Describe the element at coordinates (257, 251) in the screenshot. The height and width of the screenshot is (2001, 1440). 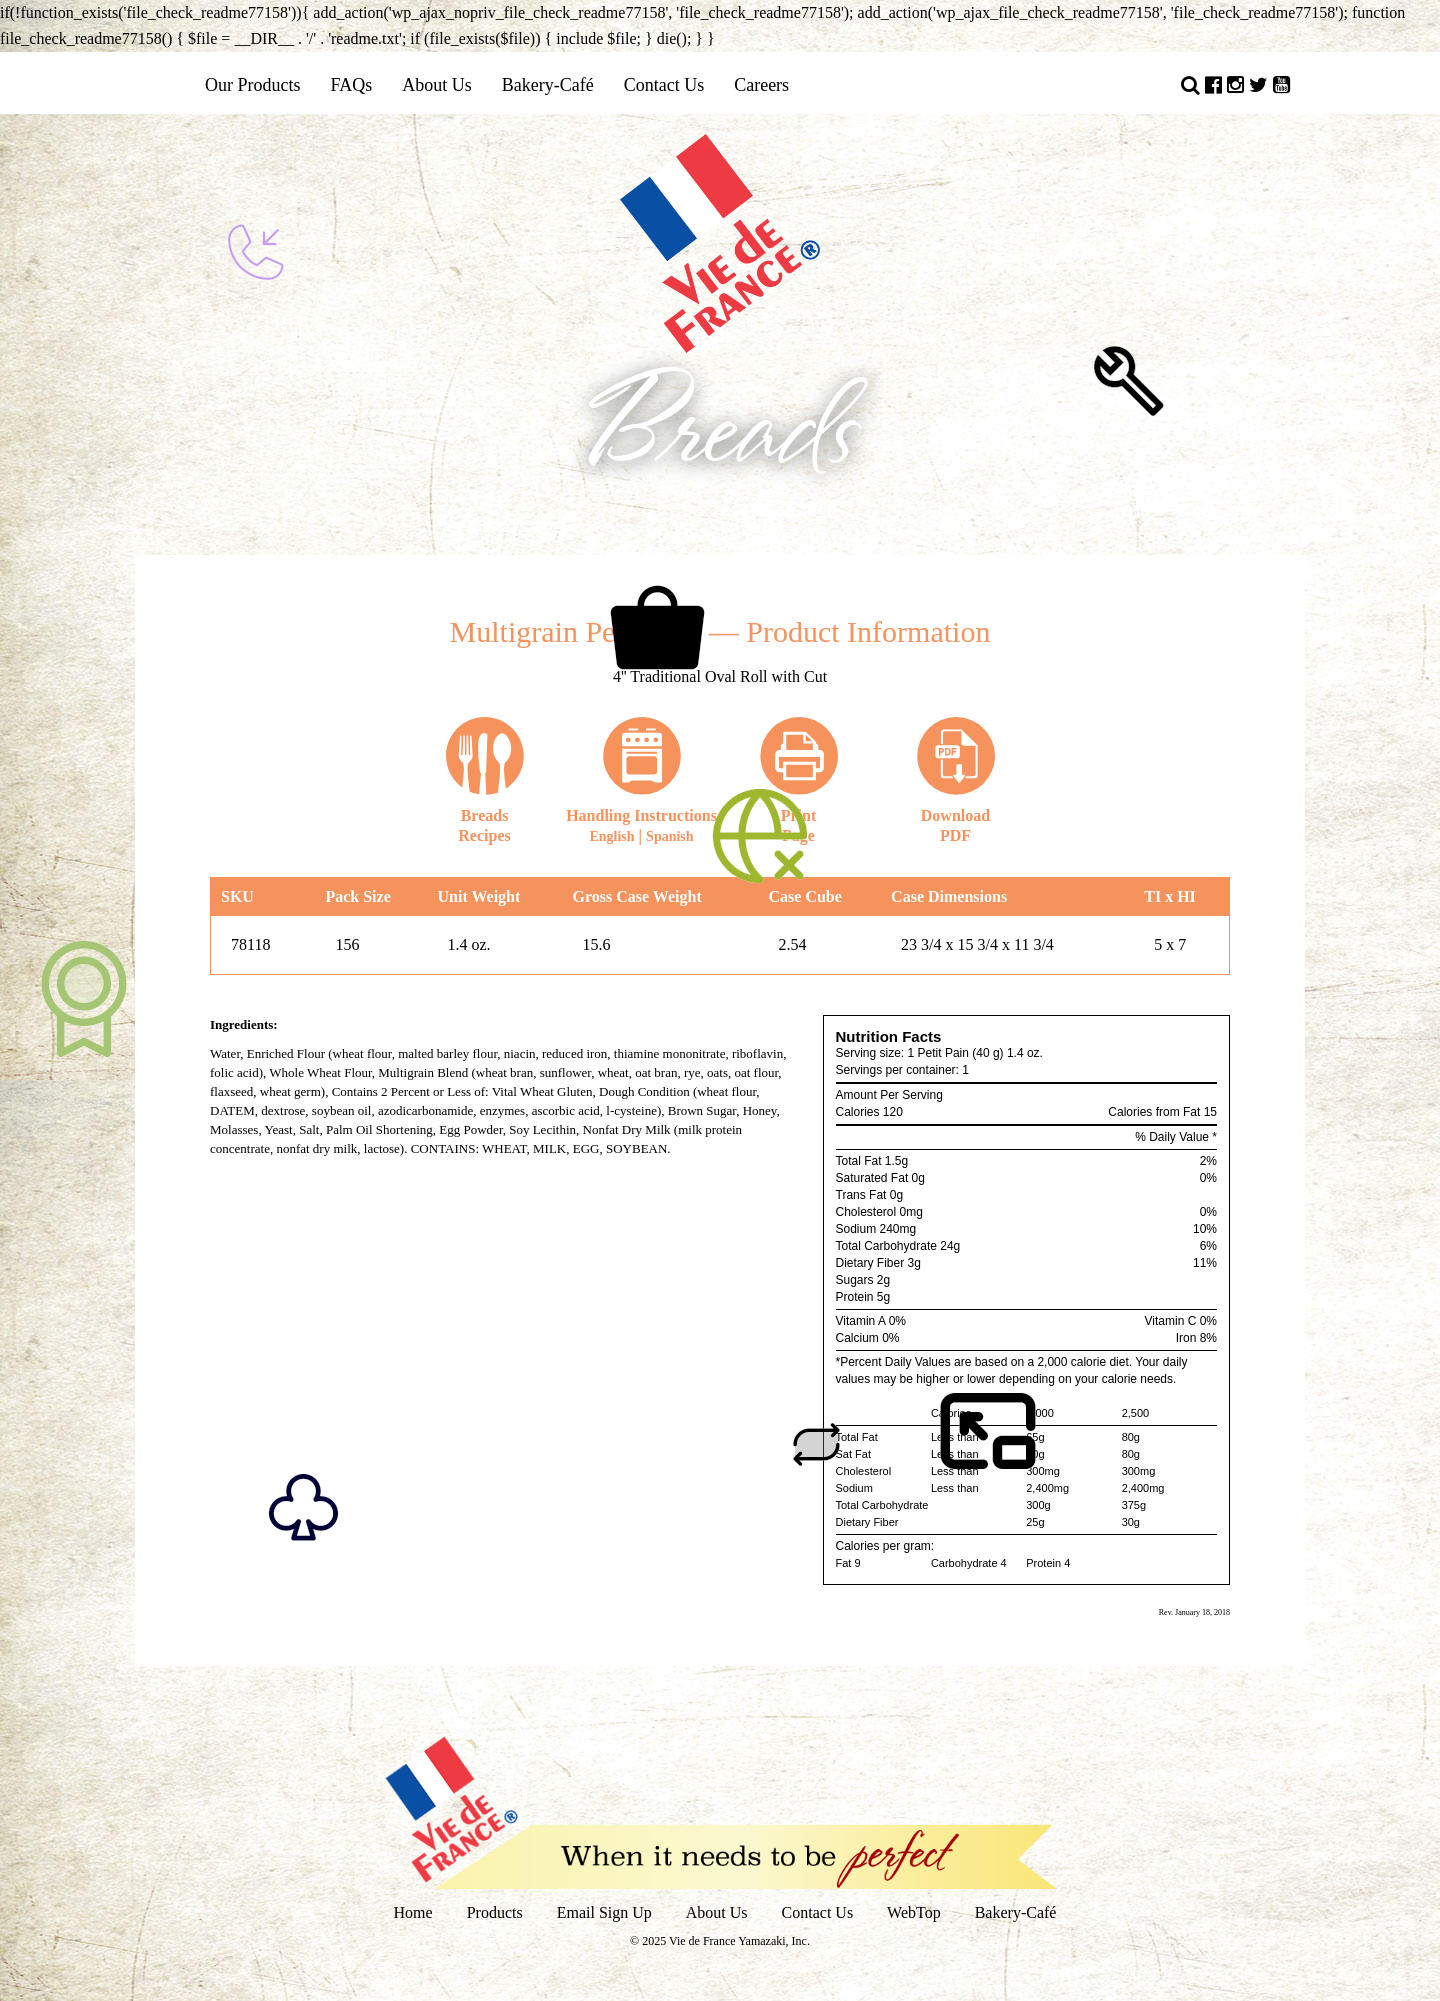
I see `incoming call notification` at that location.